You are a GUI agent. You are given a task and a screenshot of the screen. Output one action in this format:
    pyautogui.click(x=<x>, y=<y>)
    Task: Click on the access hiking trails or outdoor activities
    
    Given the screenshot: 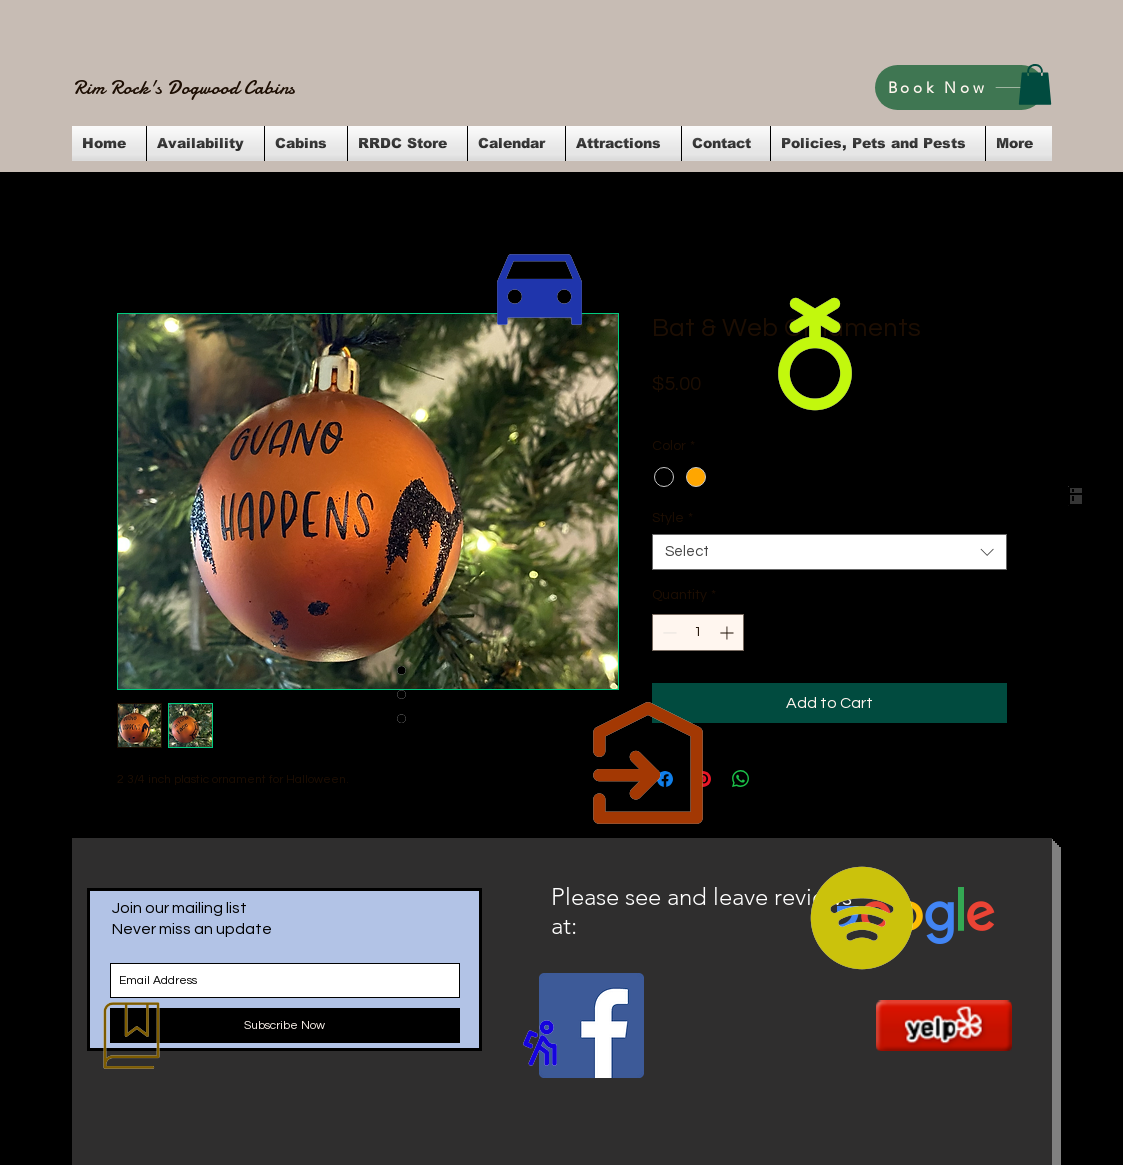 What is the action you would take?
    pyautogui.click(x=542, y=1043)
    